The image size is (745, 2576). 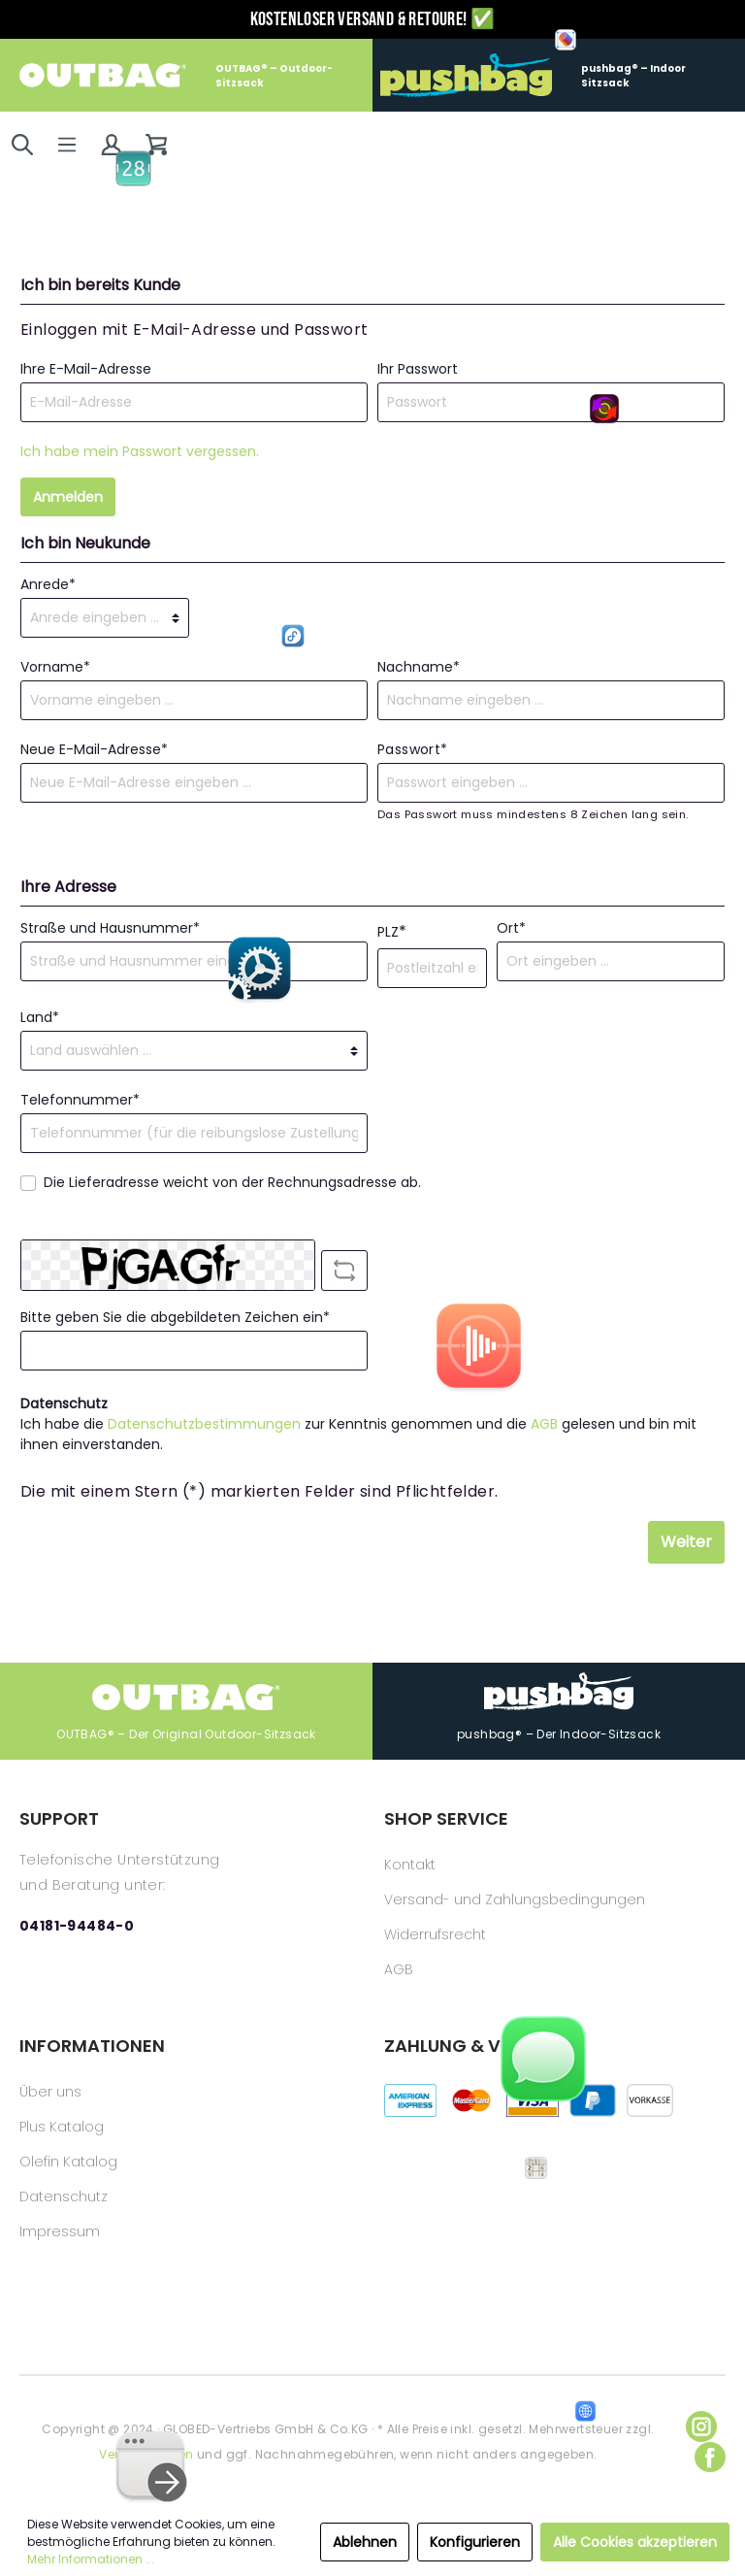 What do you see at coordinates (478, 1345) in the screenshot?
I see `open audiotube music streaming app` at bounding box center [478, 1345].